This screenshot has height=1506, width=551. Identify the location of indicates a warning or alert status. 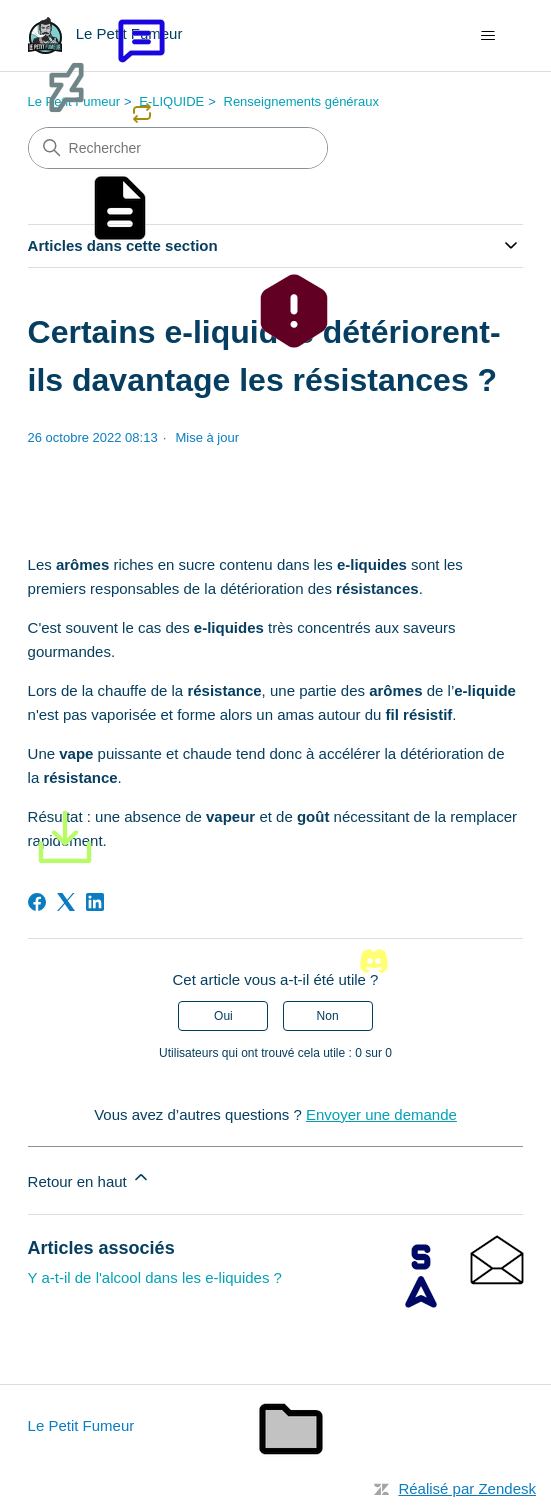
(294, 311).